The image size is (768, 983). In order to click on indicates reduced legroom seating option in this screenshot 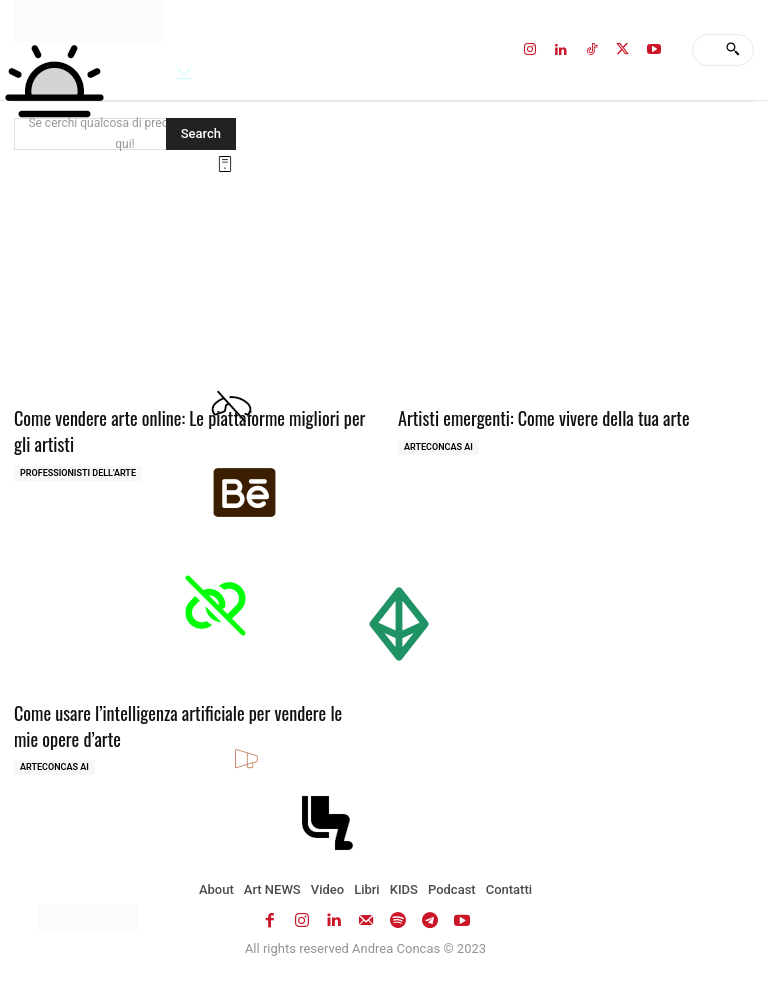, I will do `click(329, 823)`.